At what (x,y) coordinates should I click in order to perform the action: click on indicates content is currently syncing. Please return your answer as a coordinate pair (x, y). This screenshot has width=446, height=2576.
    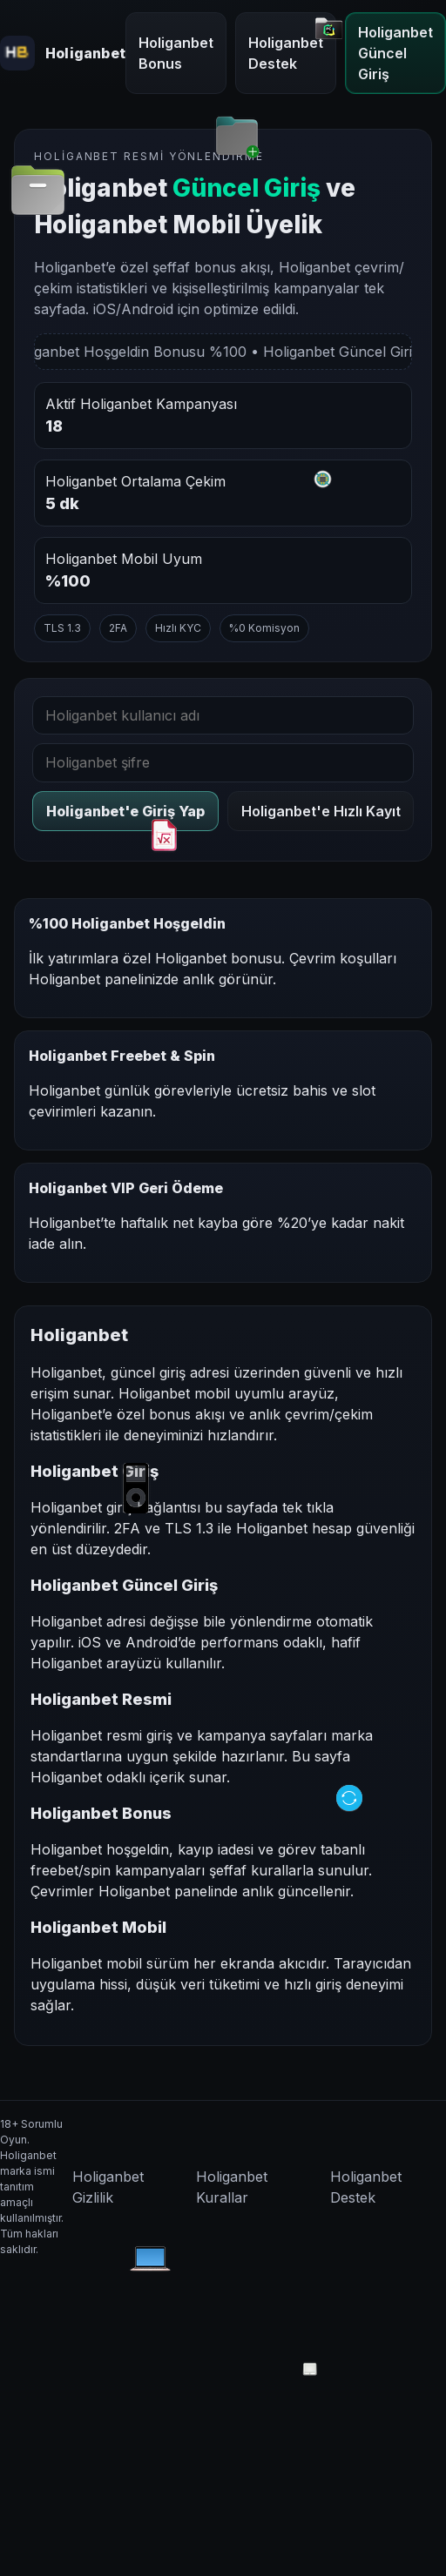
    Looking at the image, I should click on (349, 1798).